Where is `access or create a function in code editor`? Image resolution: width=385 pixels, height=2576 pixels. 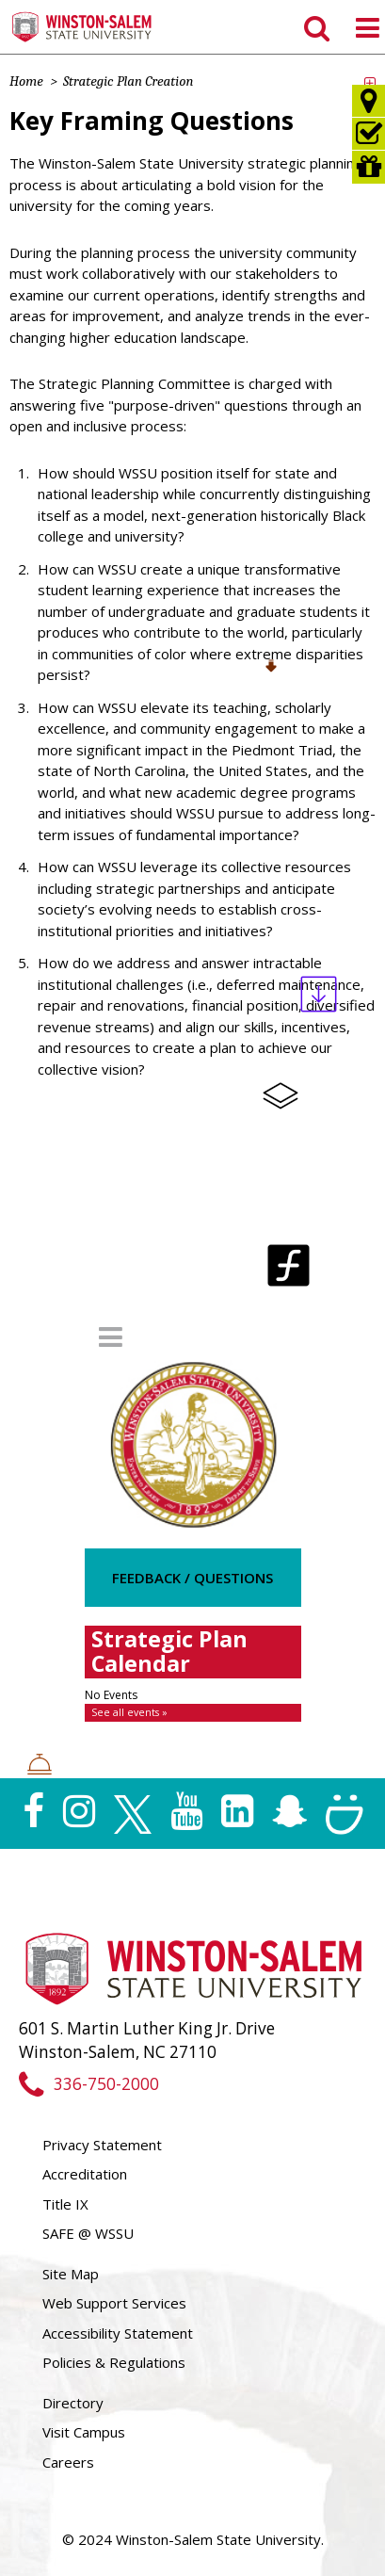 access or create a function in code editor is located at coordinates (288, 1265).